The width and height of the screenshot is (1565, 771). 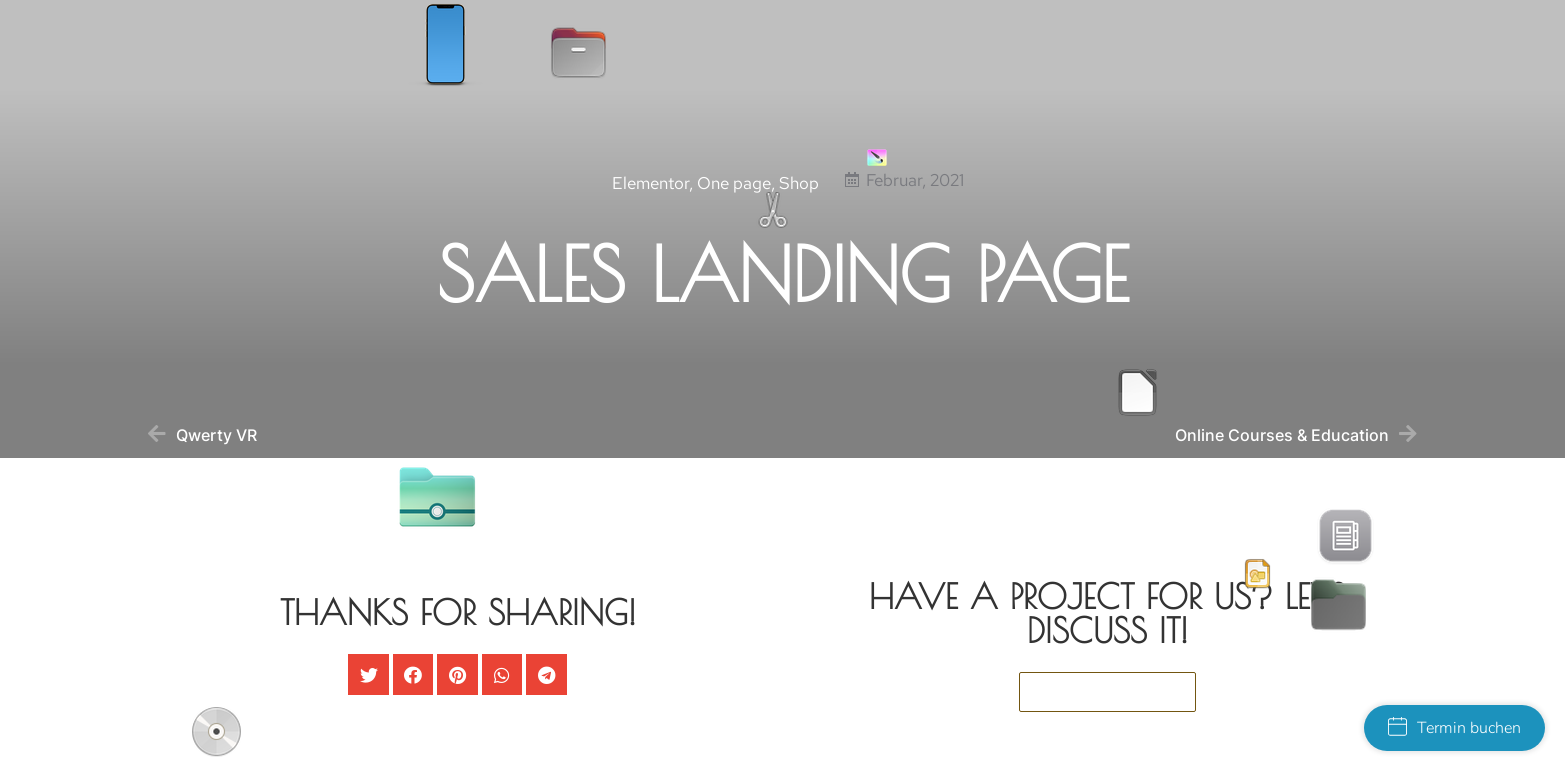 I want to click on cut selected content to clipboard, so click(x=773, y=210).